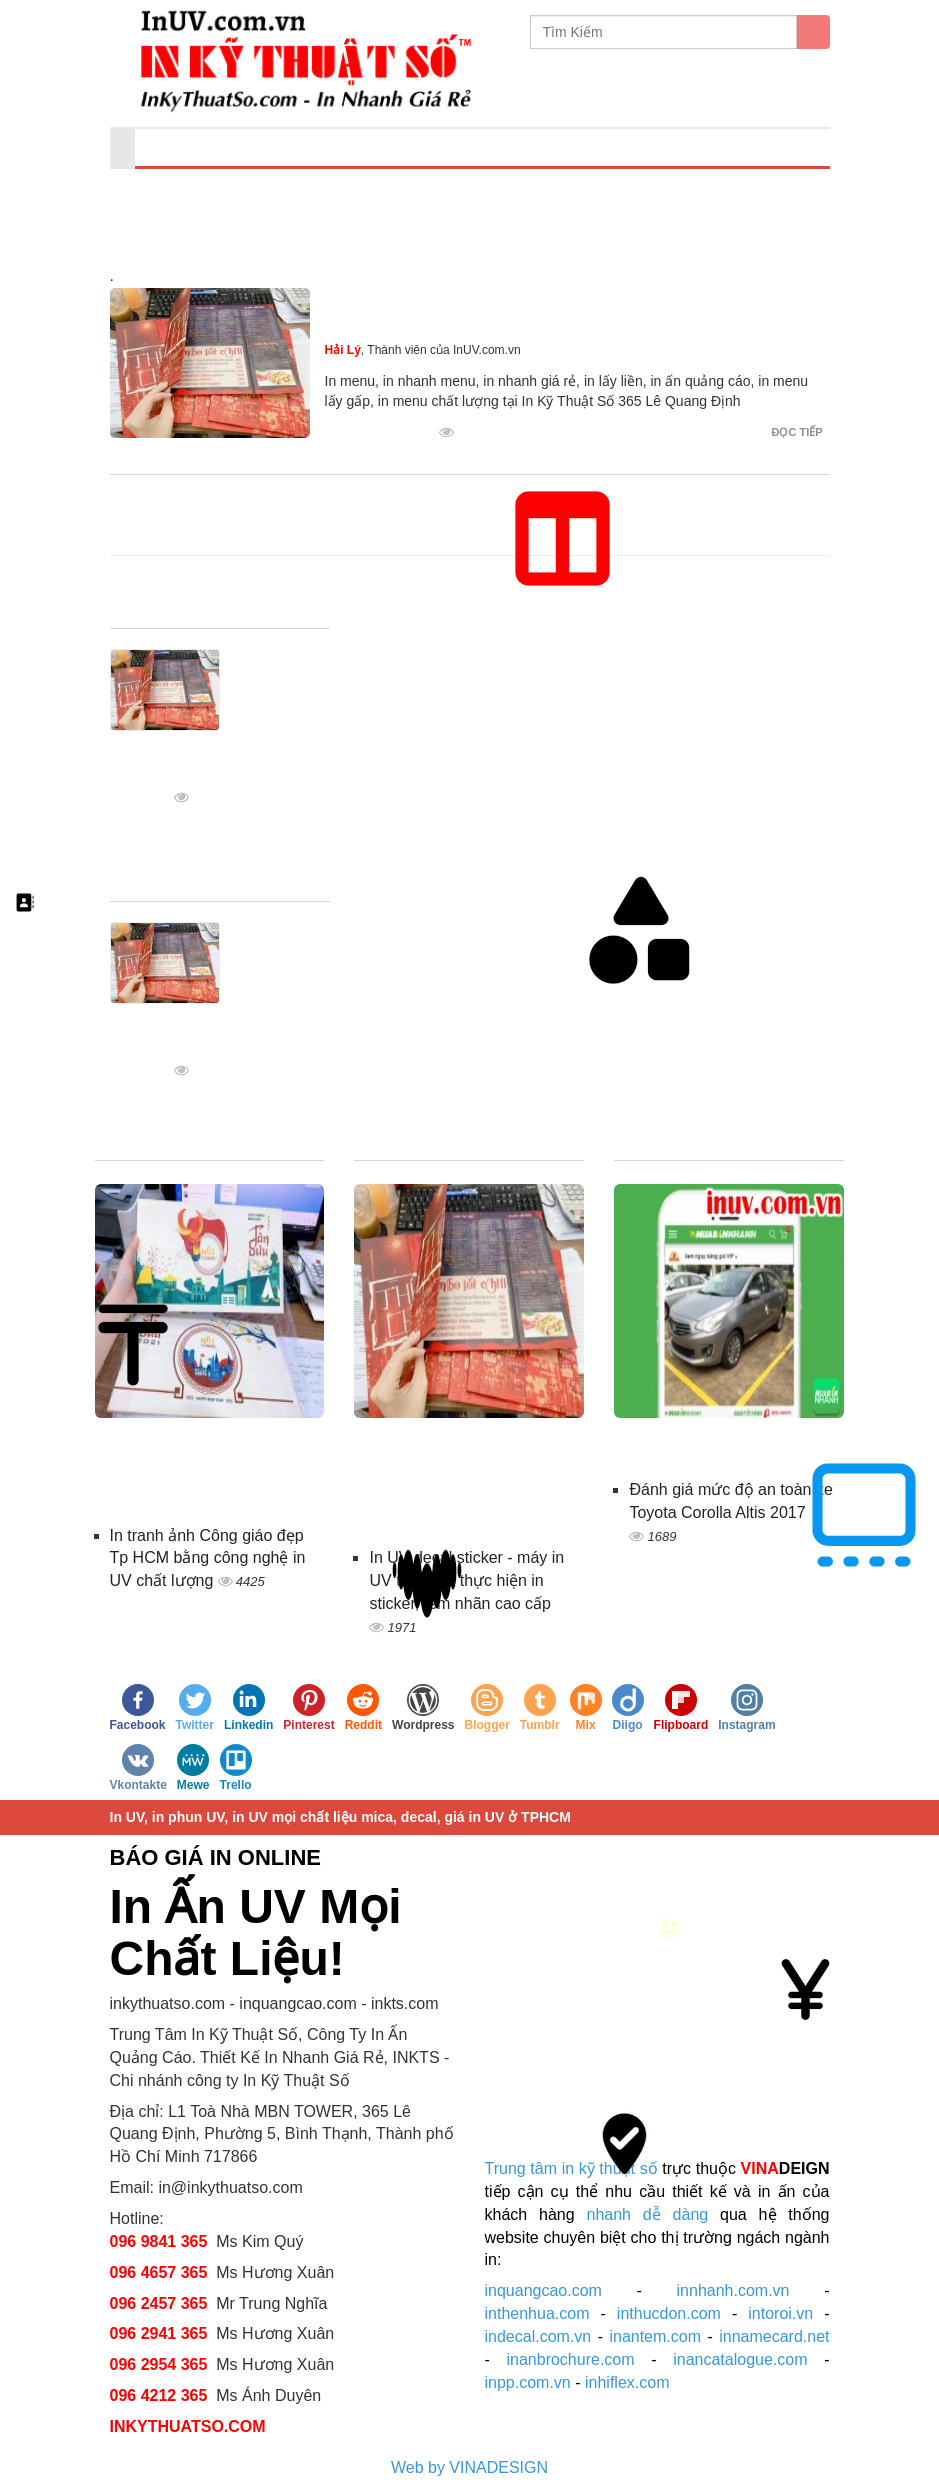  Describe the element at coordinates (641, 932) in the screenshot. I see `access shape tools or drawing options` at that location.